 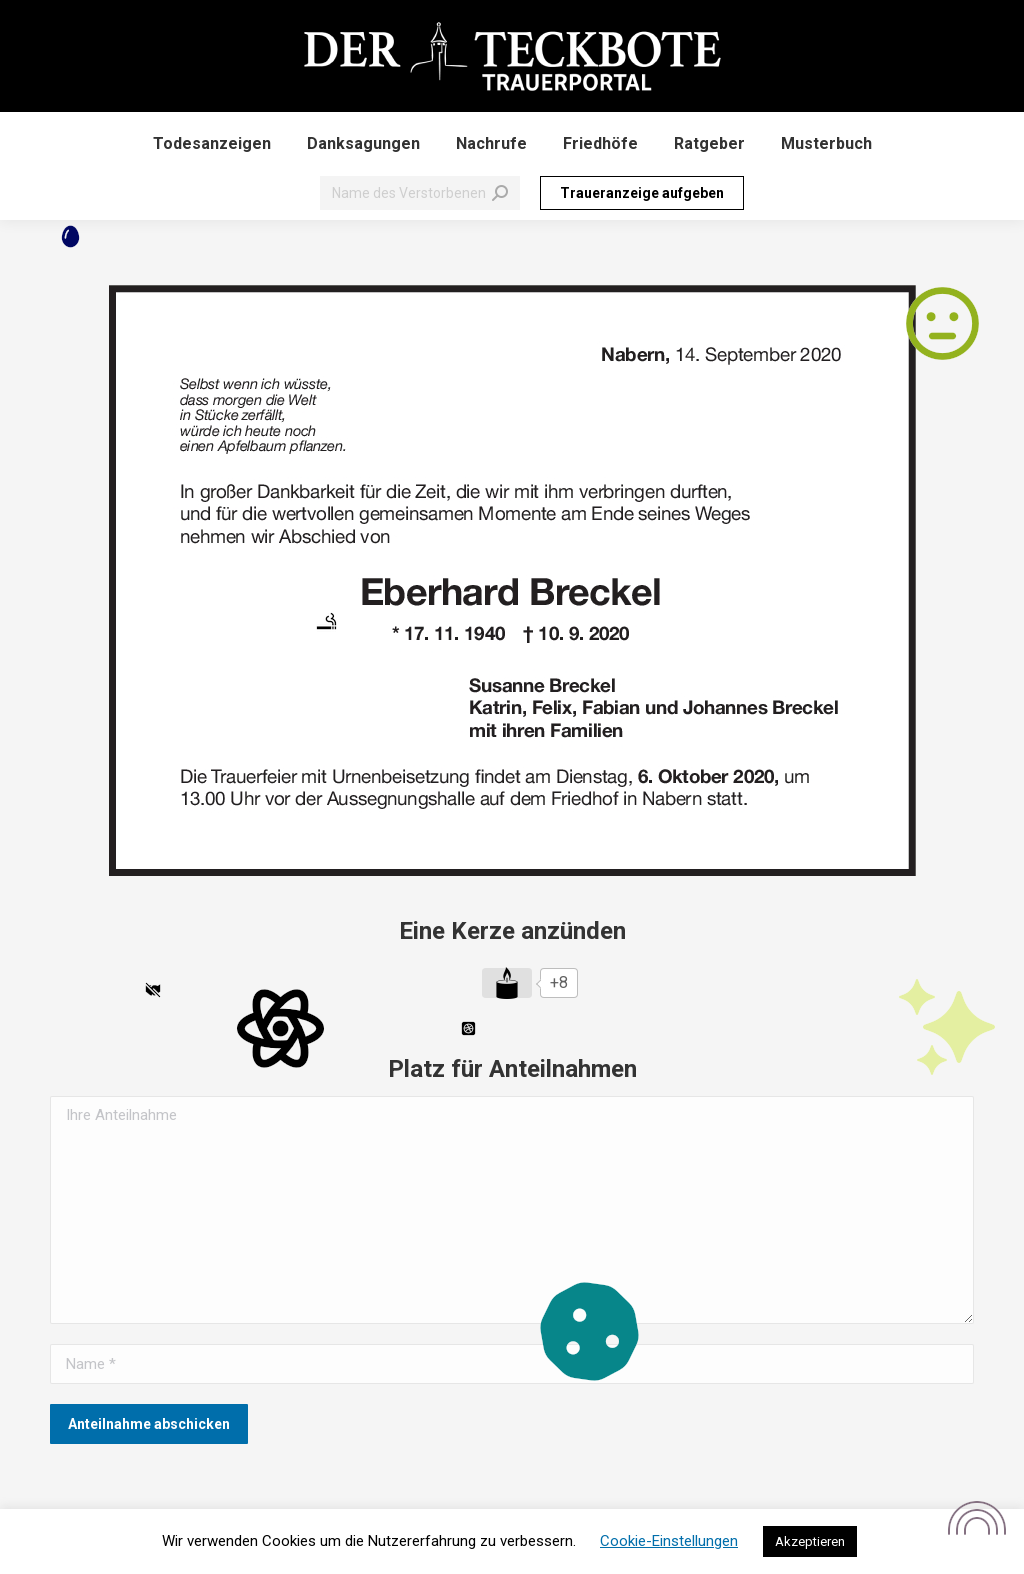 I want to click on rate experience as neutral or average, so click(x=942, y=323).